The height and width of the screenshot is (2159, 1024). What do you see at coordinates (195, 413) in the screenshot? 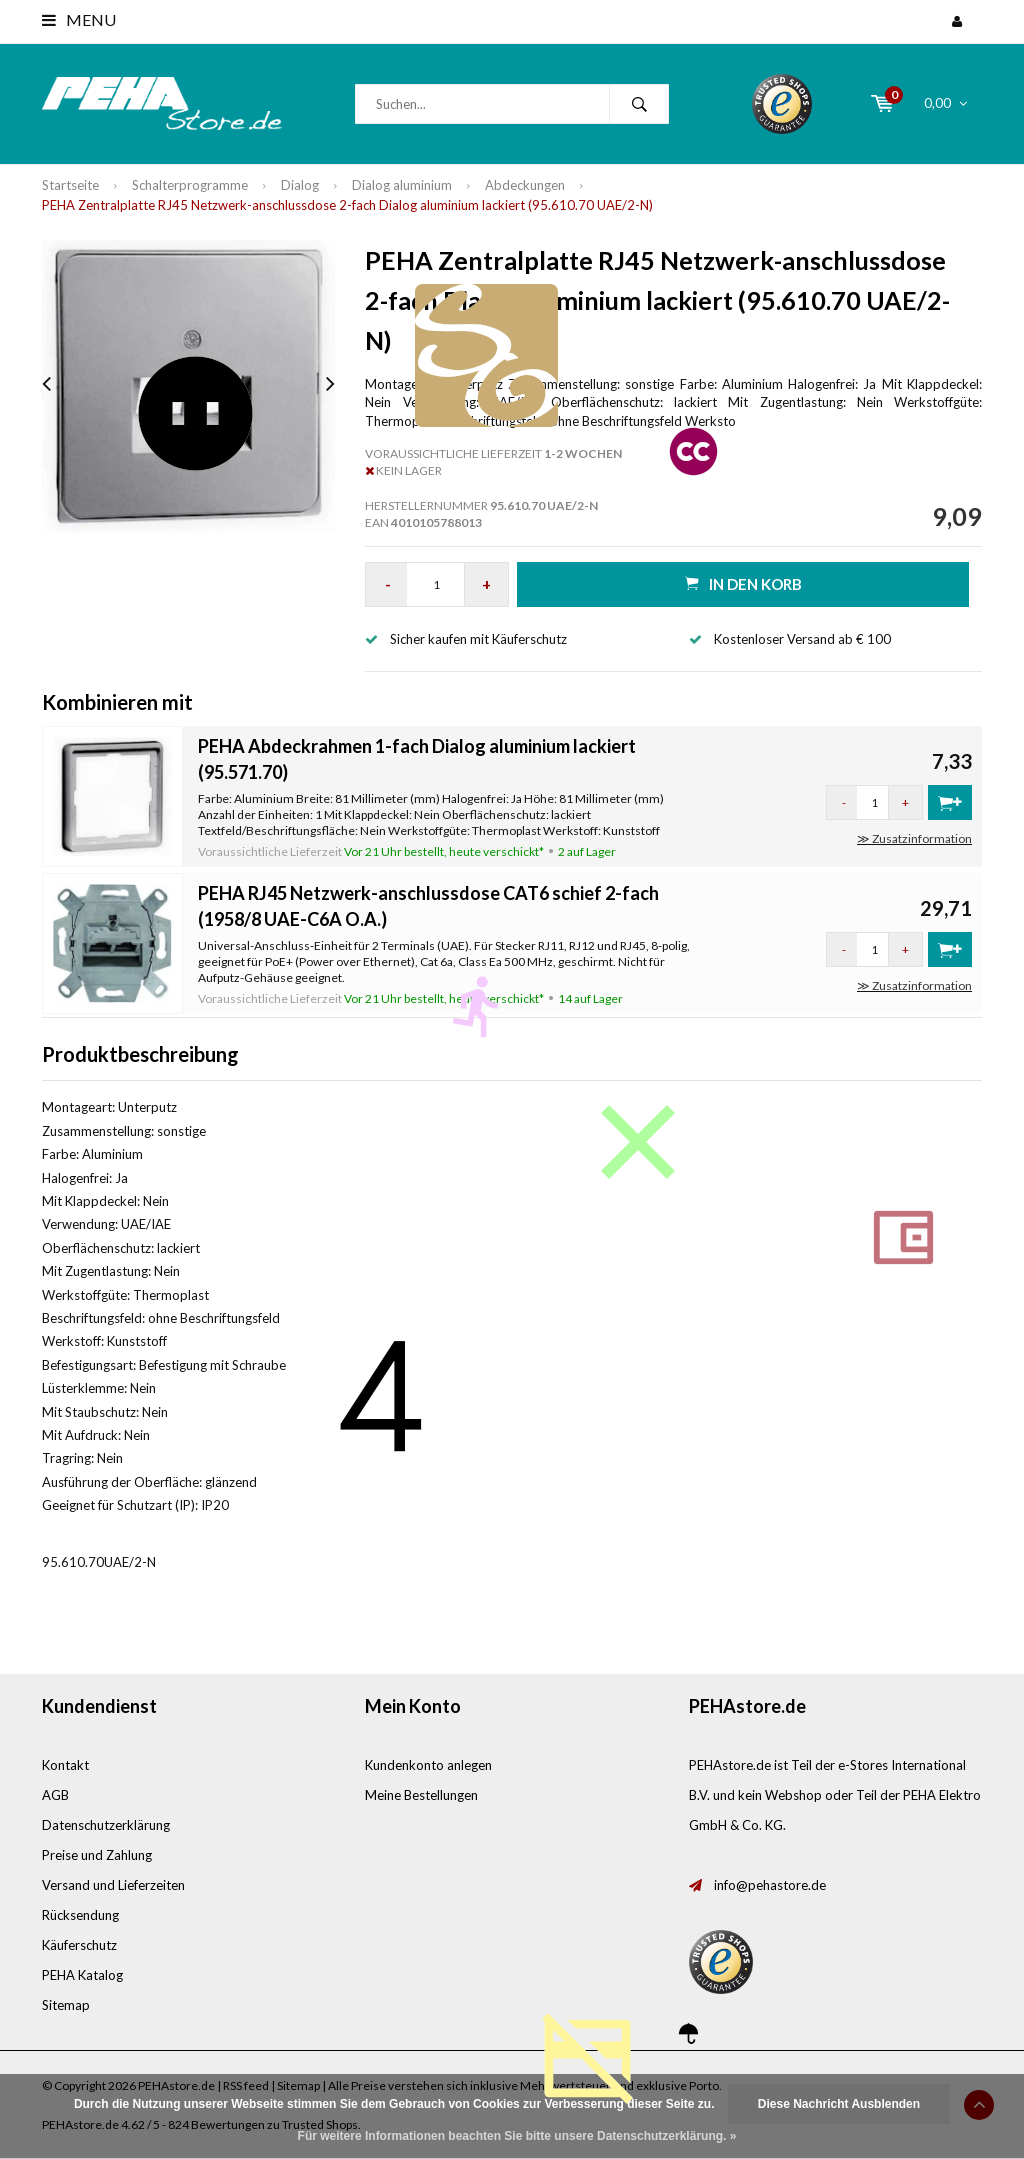
I see `electrical outlet or power source indicator` at bounding box center [195, 413].